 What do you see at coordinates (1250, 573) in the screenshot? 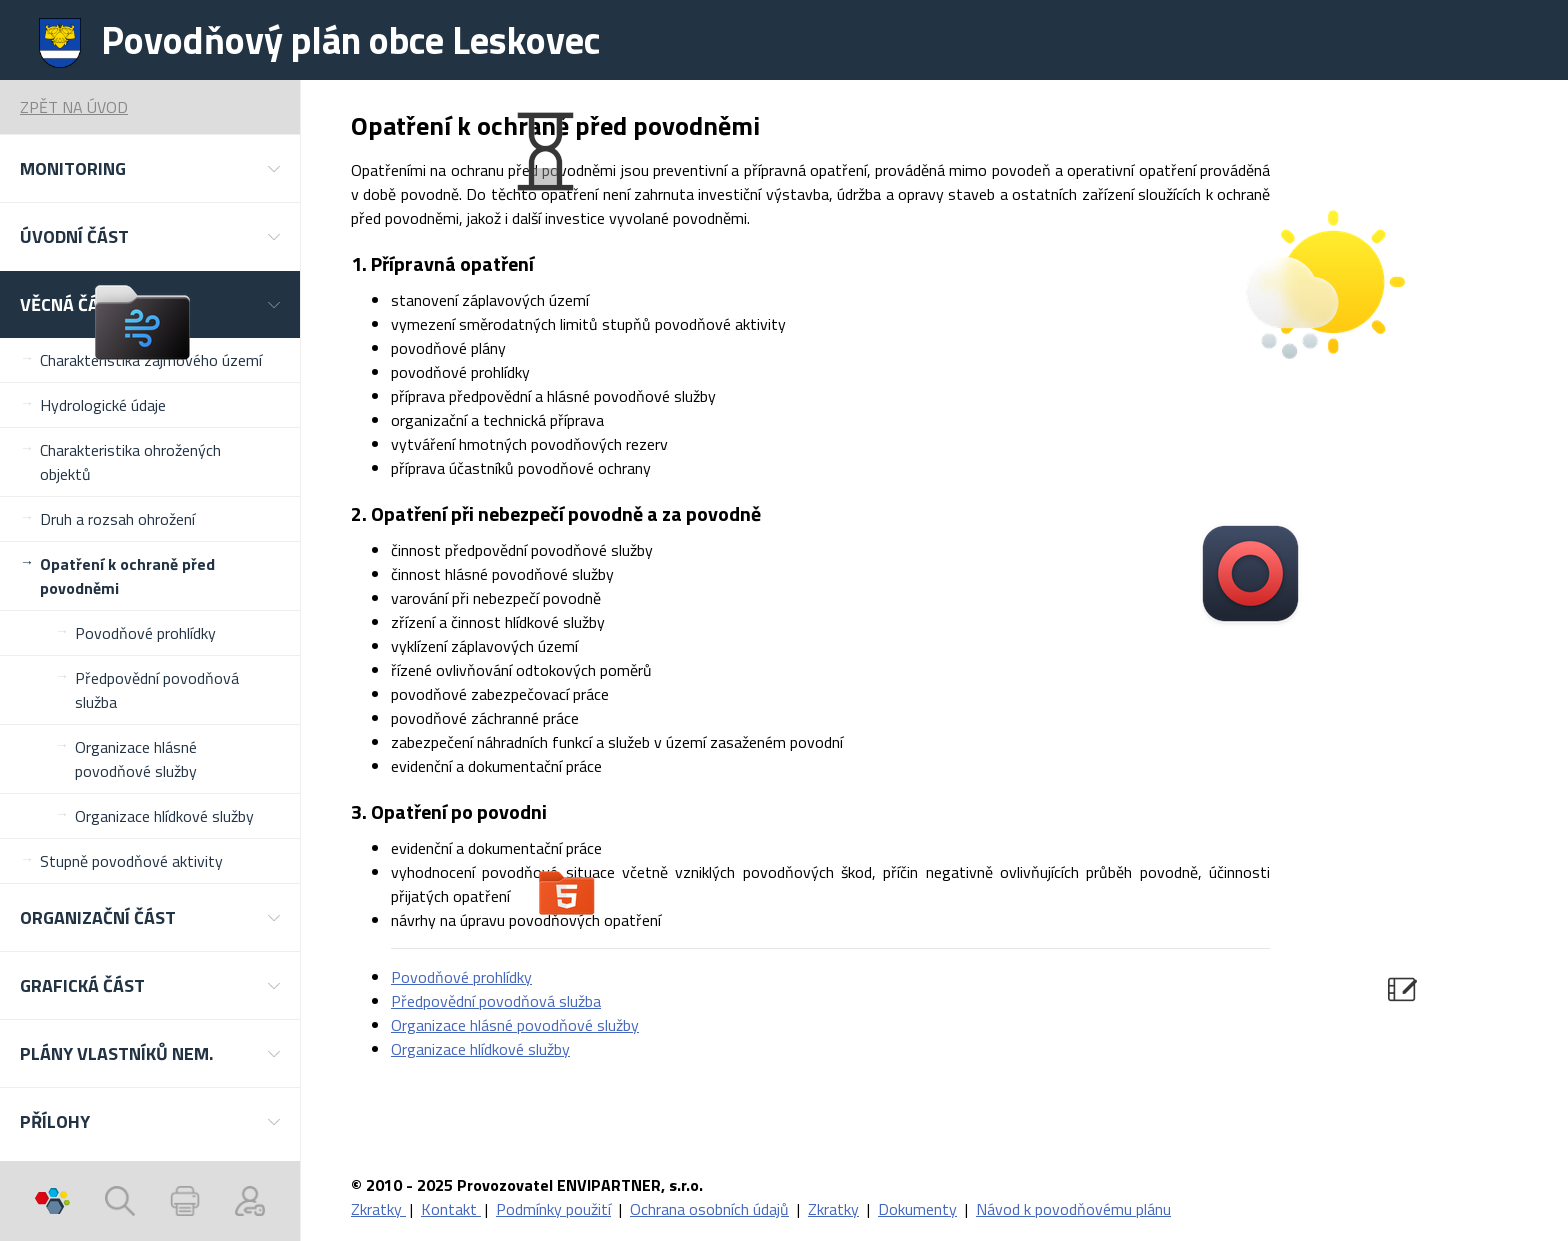
I see `open pomotroid pomodoro timer app` at bounding box center [1250, 573].